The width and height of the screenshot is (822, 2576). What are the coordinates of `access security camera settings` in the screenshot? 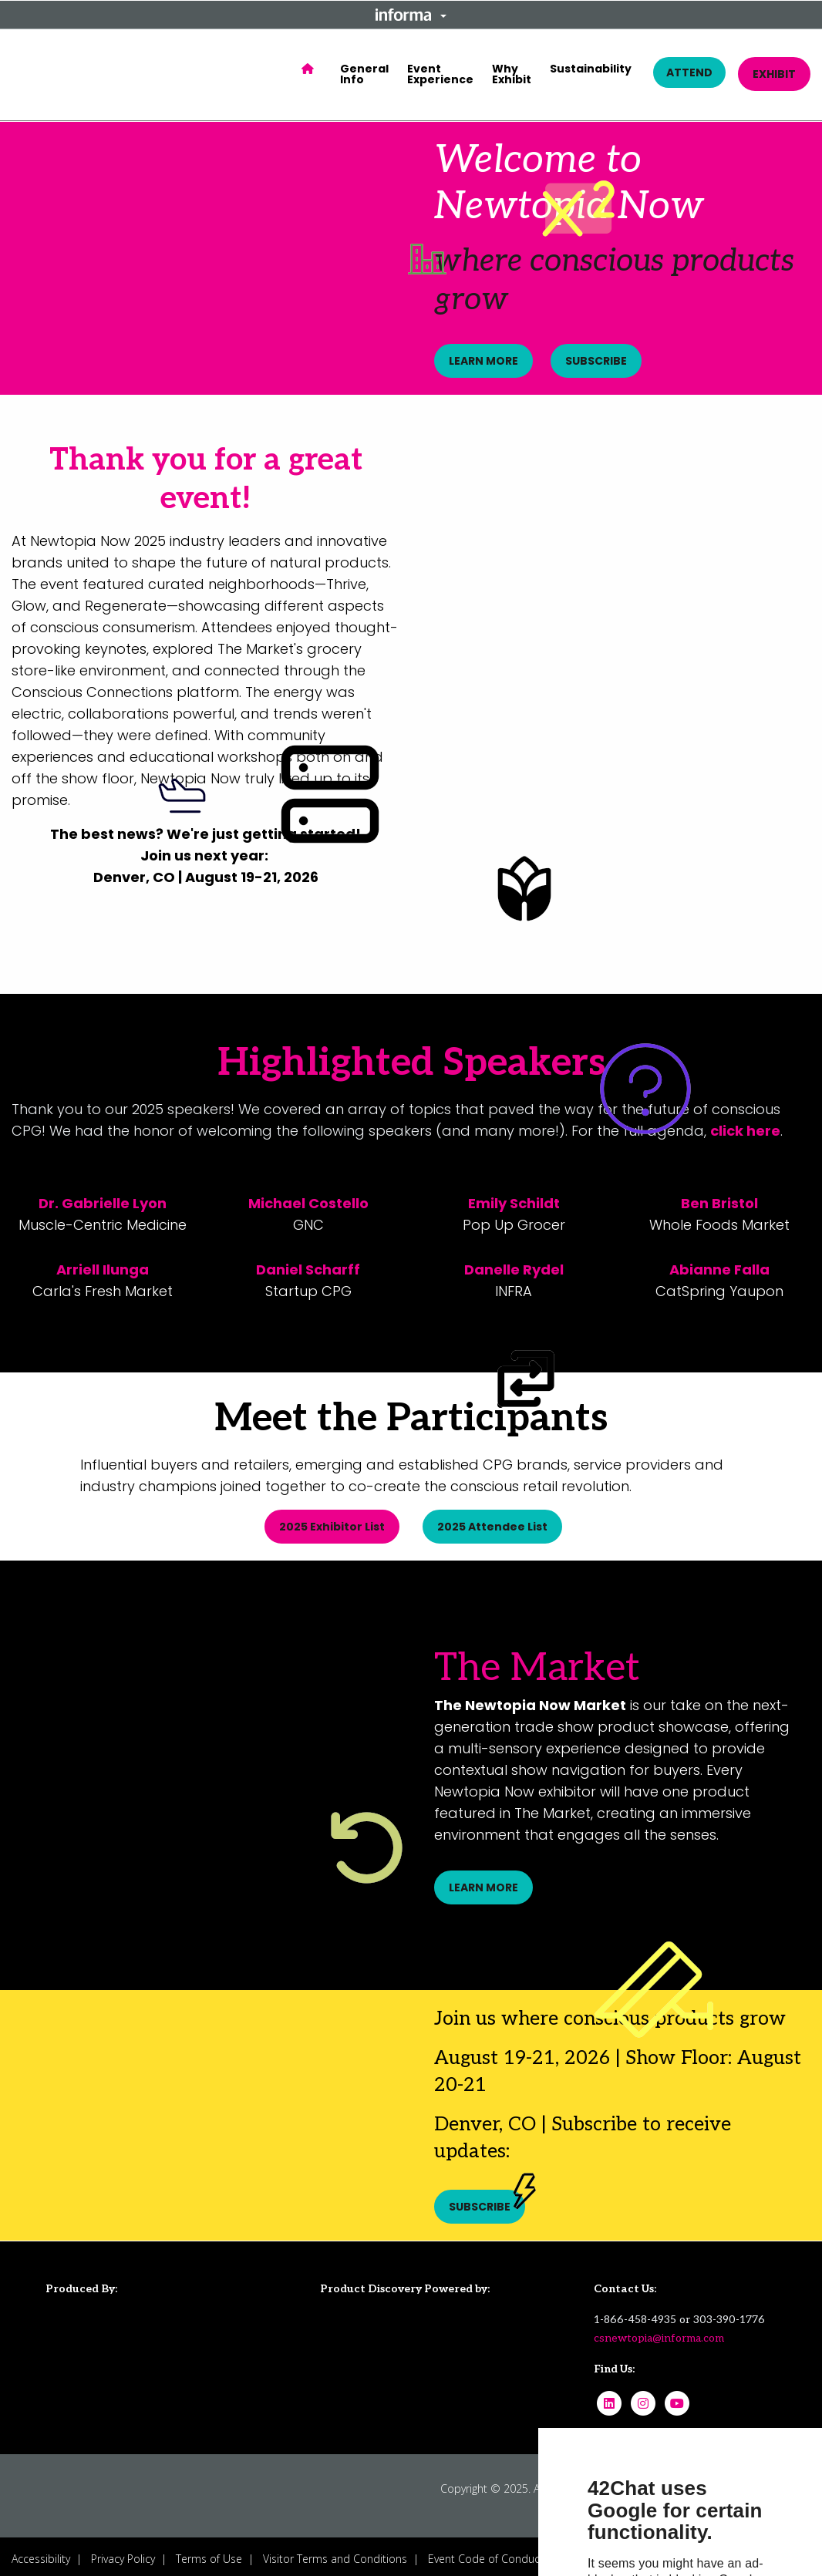 It's located at (654, 1997).